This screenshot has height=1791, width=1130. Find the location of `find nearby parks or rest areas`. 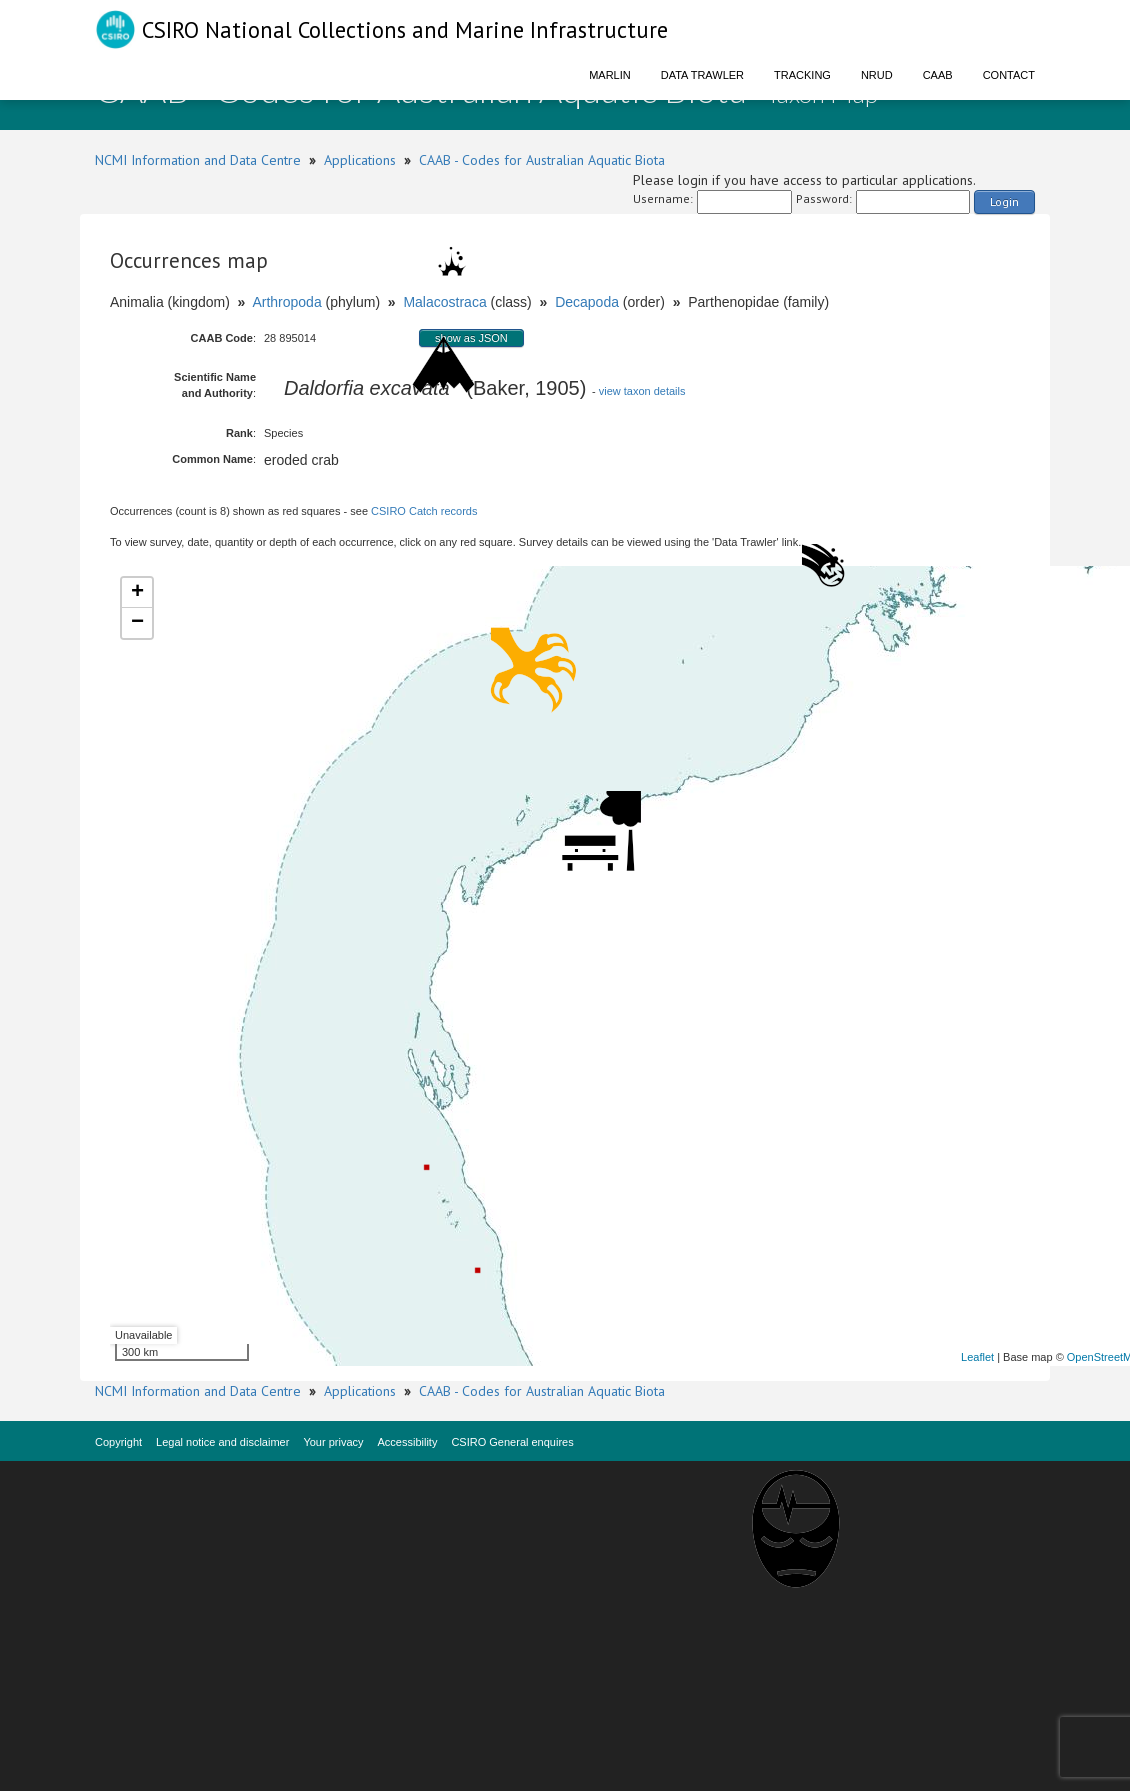

find nearby parks or rest areas is located at coordinates (601, 831).